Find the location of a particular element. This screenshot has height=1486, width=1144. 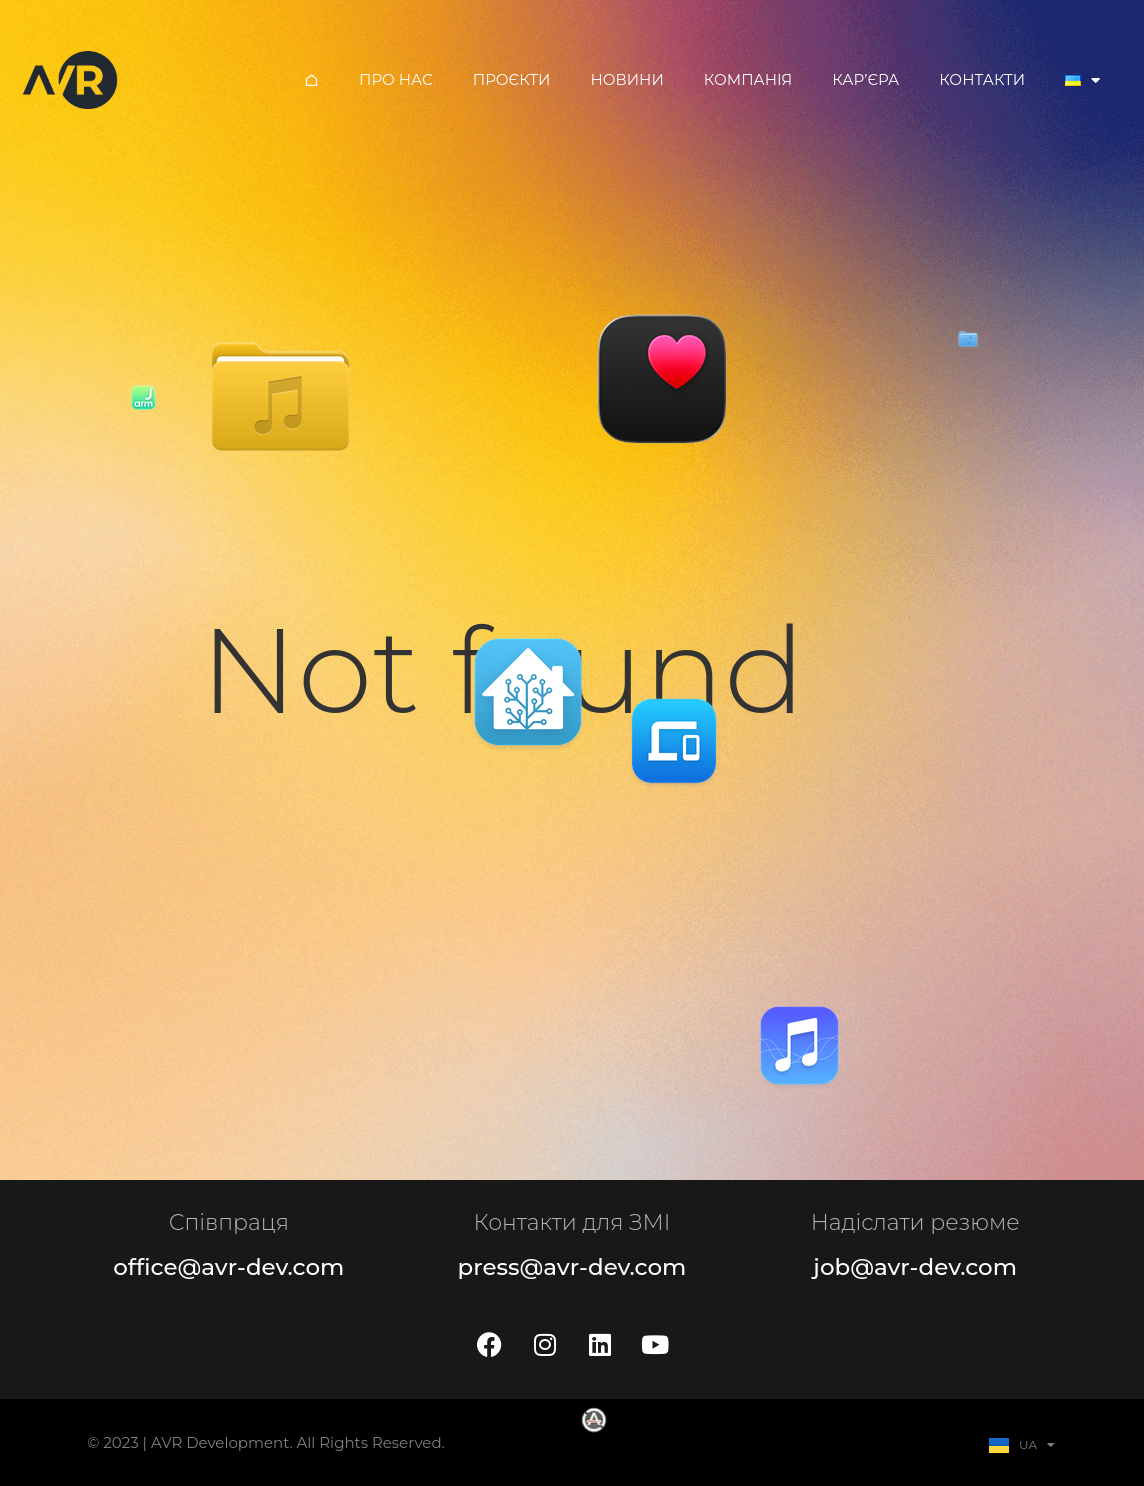

open the health app is located at coordinates (662, 379).